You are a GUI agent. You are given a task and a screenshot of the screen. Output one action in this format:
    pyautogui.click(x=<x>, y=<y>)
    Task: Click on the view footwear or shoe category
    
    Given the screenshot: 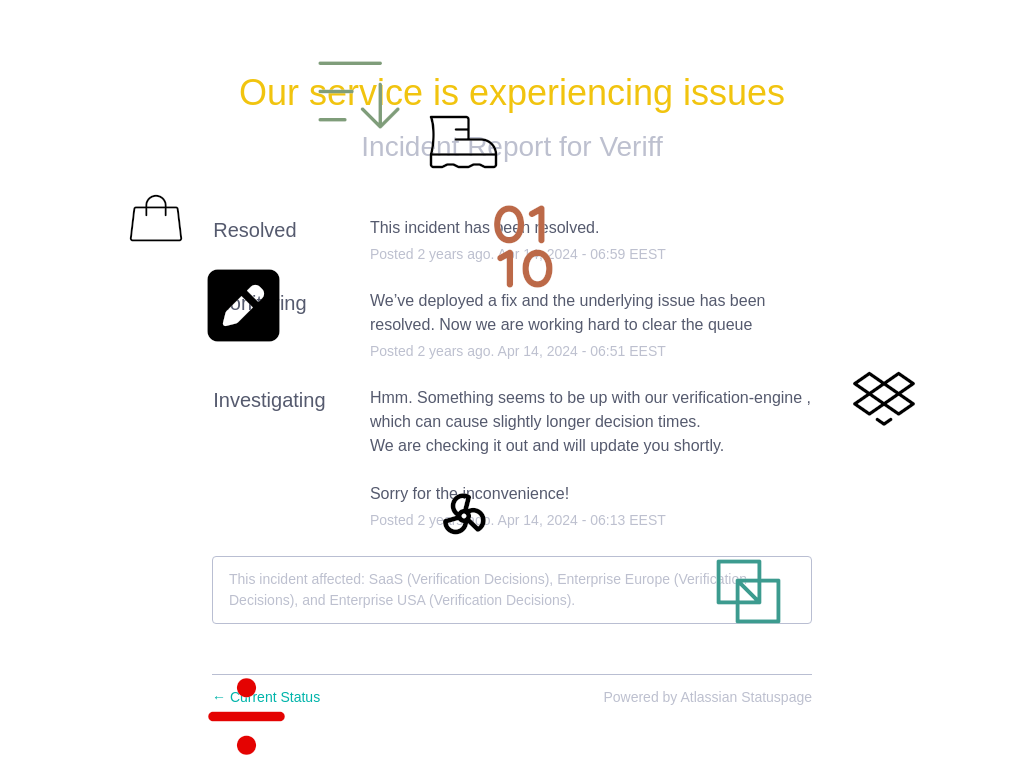 What is the action you would take?
    pyautogui.click(x=461, y=142)
    